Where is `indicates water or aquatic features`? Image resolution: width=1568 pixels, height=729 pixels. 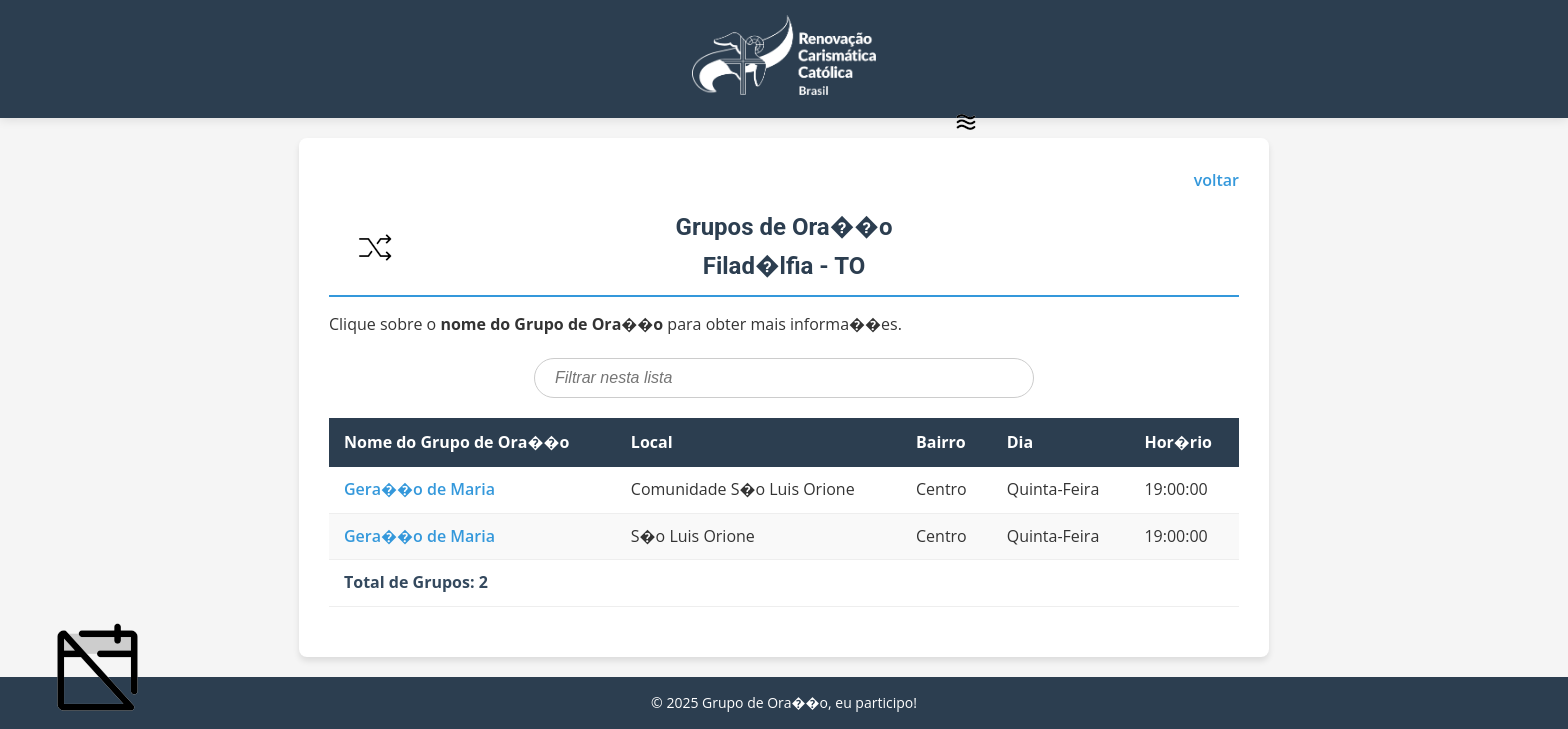 indicates water or aquatic features is located at coordinates (966, 122).